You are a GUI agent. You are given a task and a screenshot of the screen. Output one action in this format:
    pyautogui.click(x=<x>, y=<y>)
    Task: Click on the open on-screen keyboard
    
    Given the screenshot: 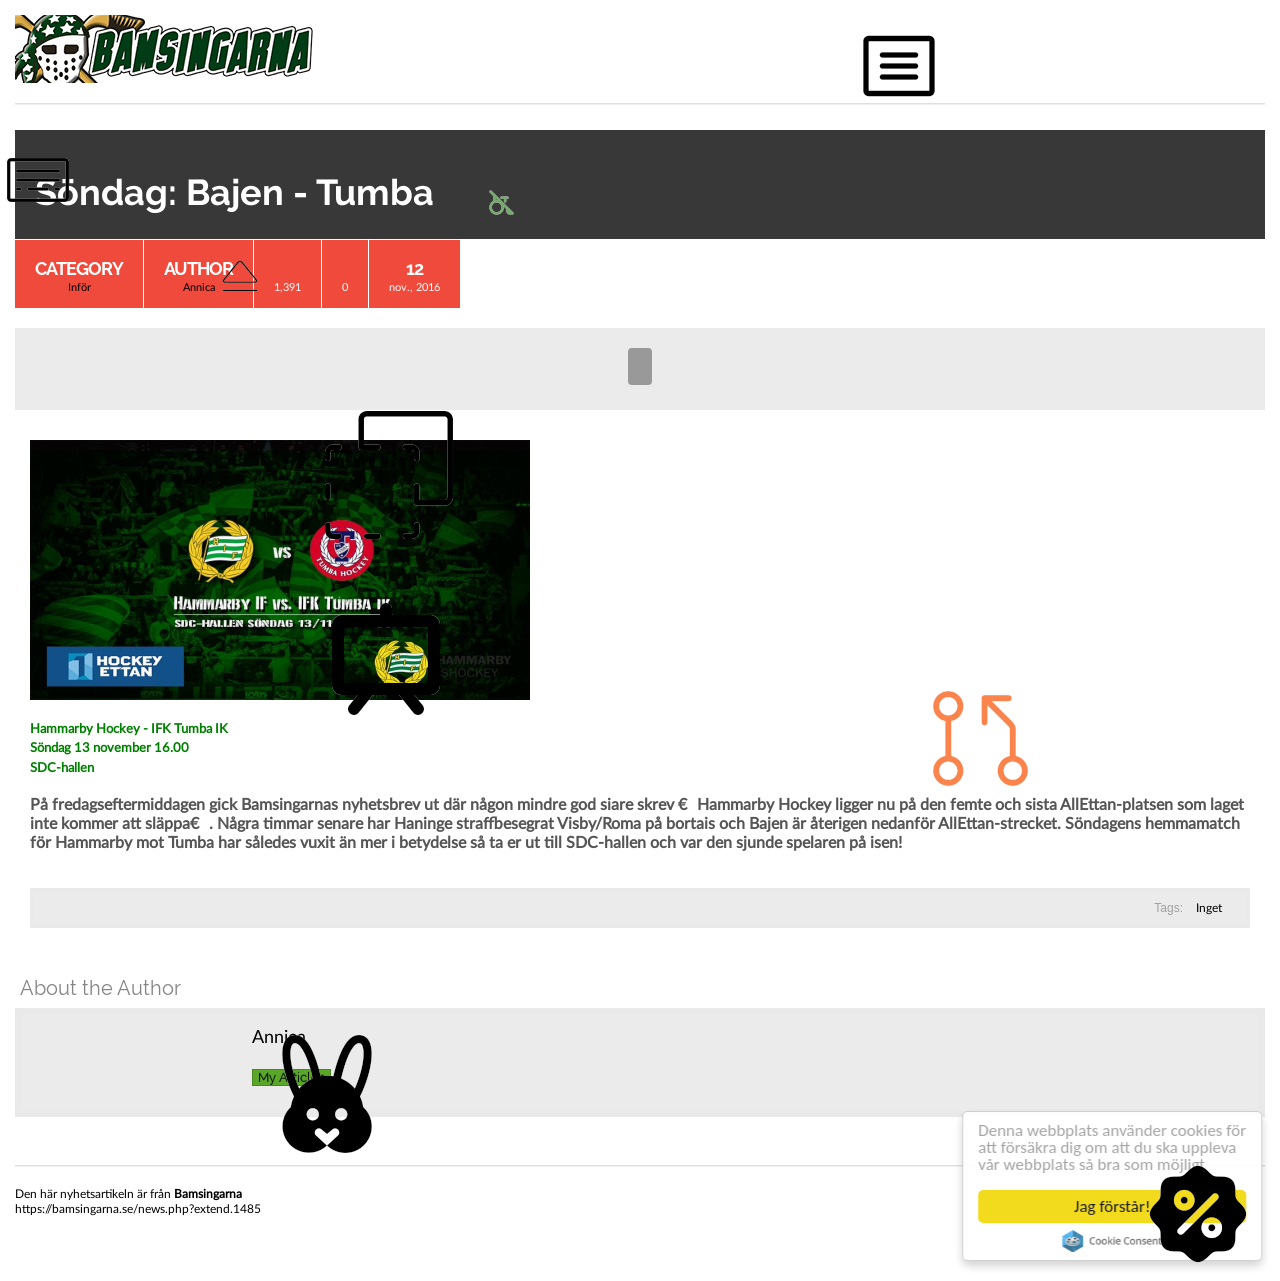 What is the action you would take?
    pyautogui.click(x=38, y=180)
    